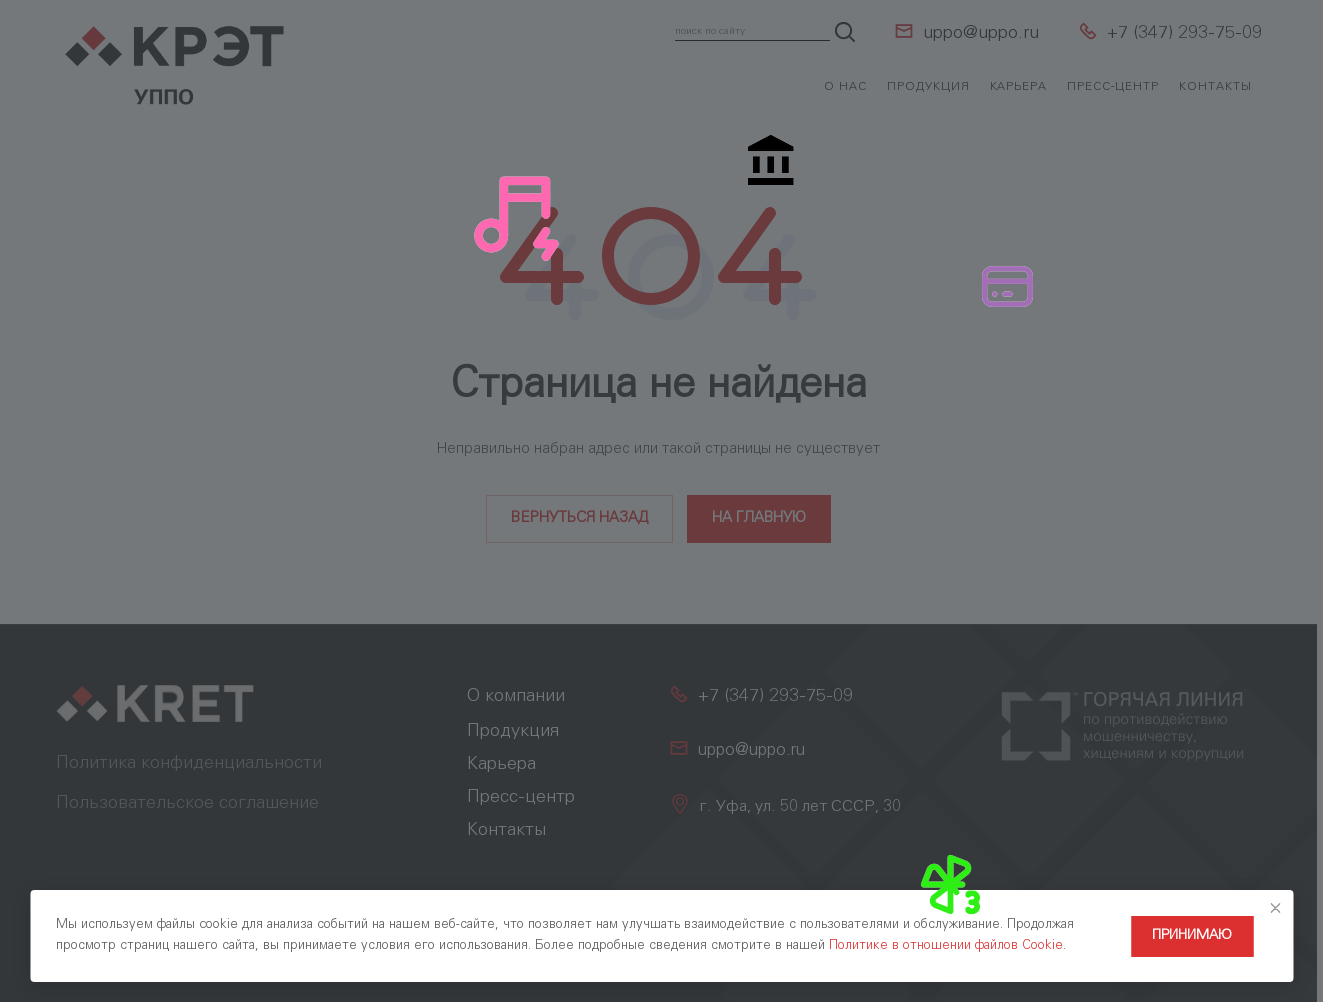  What do you see at coordinates (772, 161) in the screenshot?
I see `access banking or financial services` at bounding box center [772, 161].